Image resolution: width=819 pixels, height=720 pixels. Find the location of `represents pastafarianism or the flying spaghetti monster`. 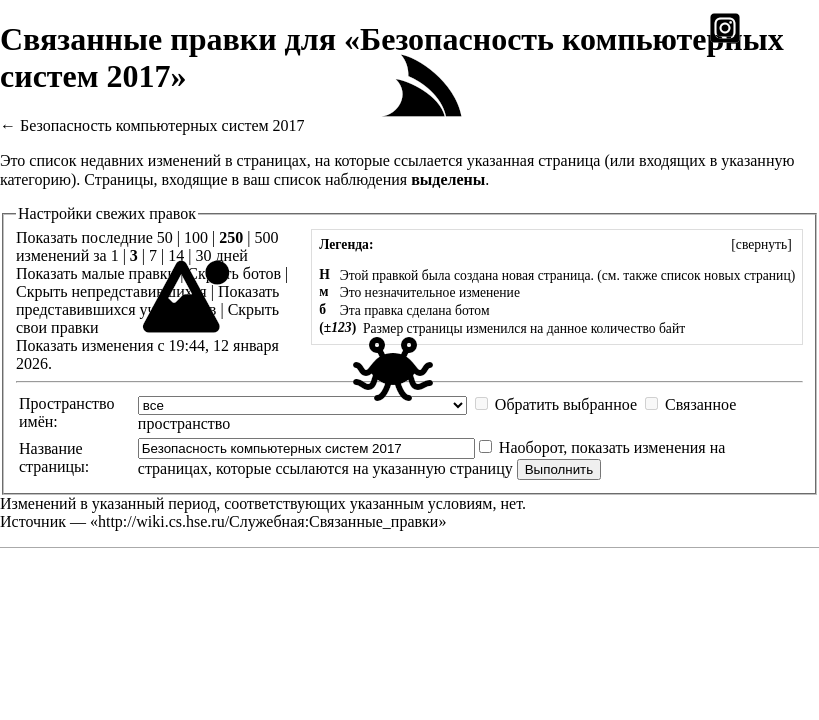

represents pastafarianism or the flying spaghetti monster is located at coordinates (393, 369).